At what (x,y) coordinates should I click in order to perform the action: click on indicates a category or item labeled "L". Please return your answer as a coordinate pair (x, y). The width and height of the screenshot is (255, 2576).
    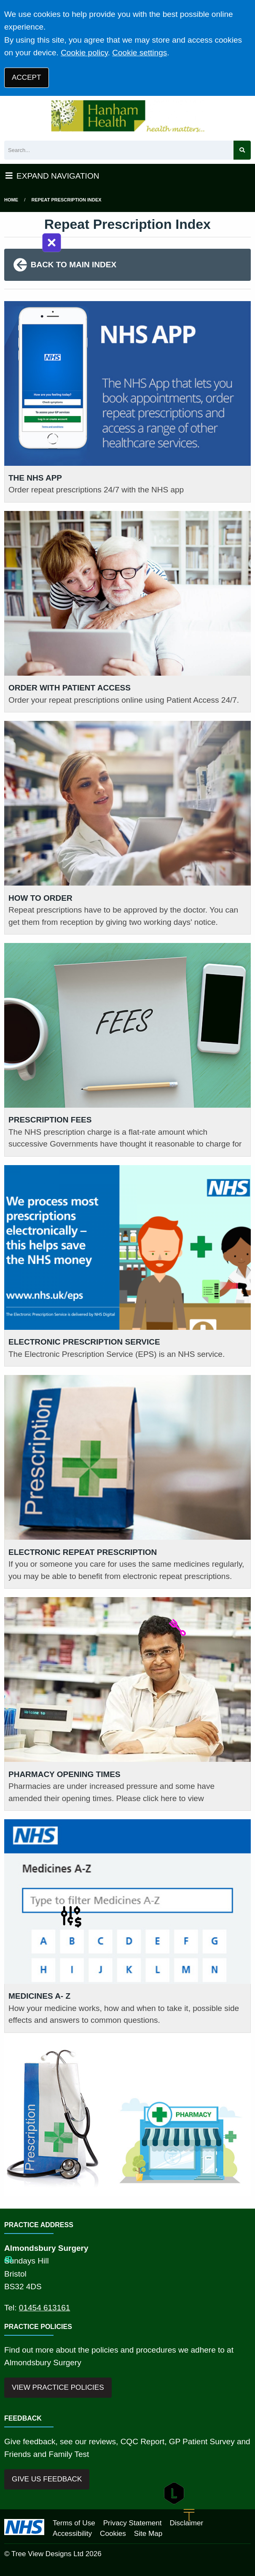
    Looking at the image, I should click on (174, 2493).